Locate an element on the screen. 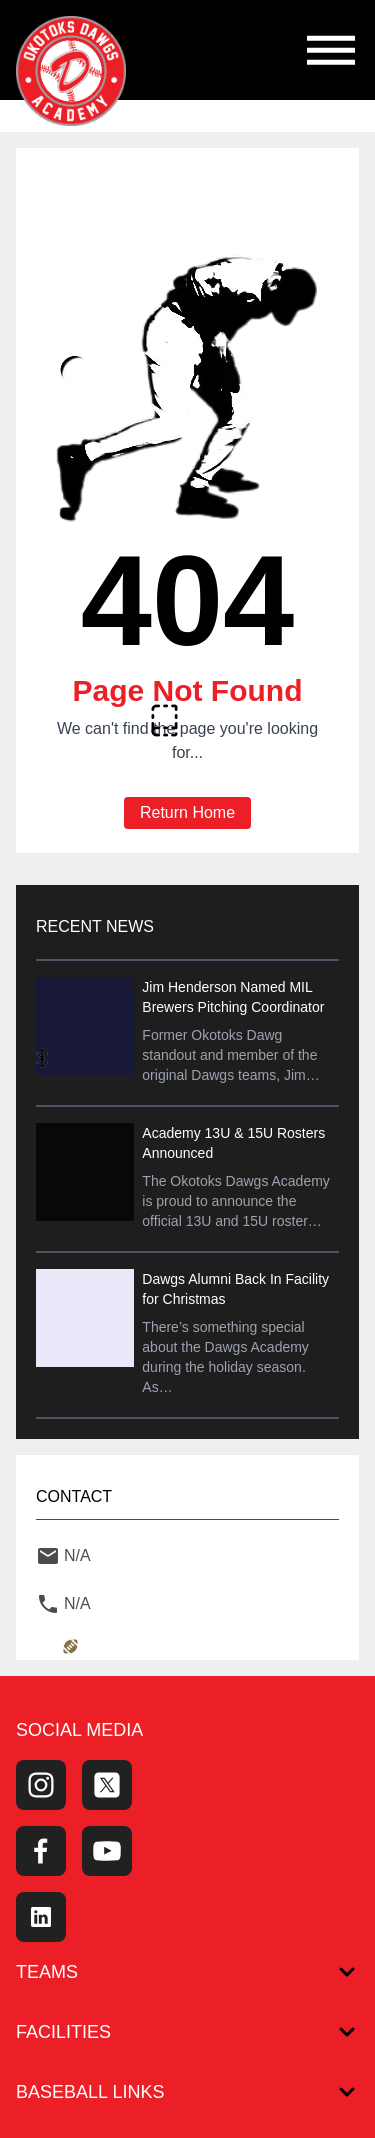 The width and height of the screenshot is (375, 2138). access football or american sports content is located at coordinates (70, 1646).